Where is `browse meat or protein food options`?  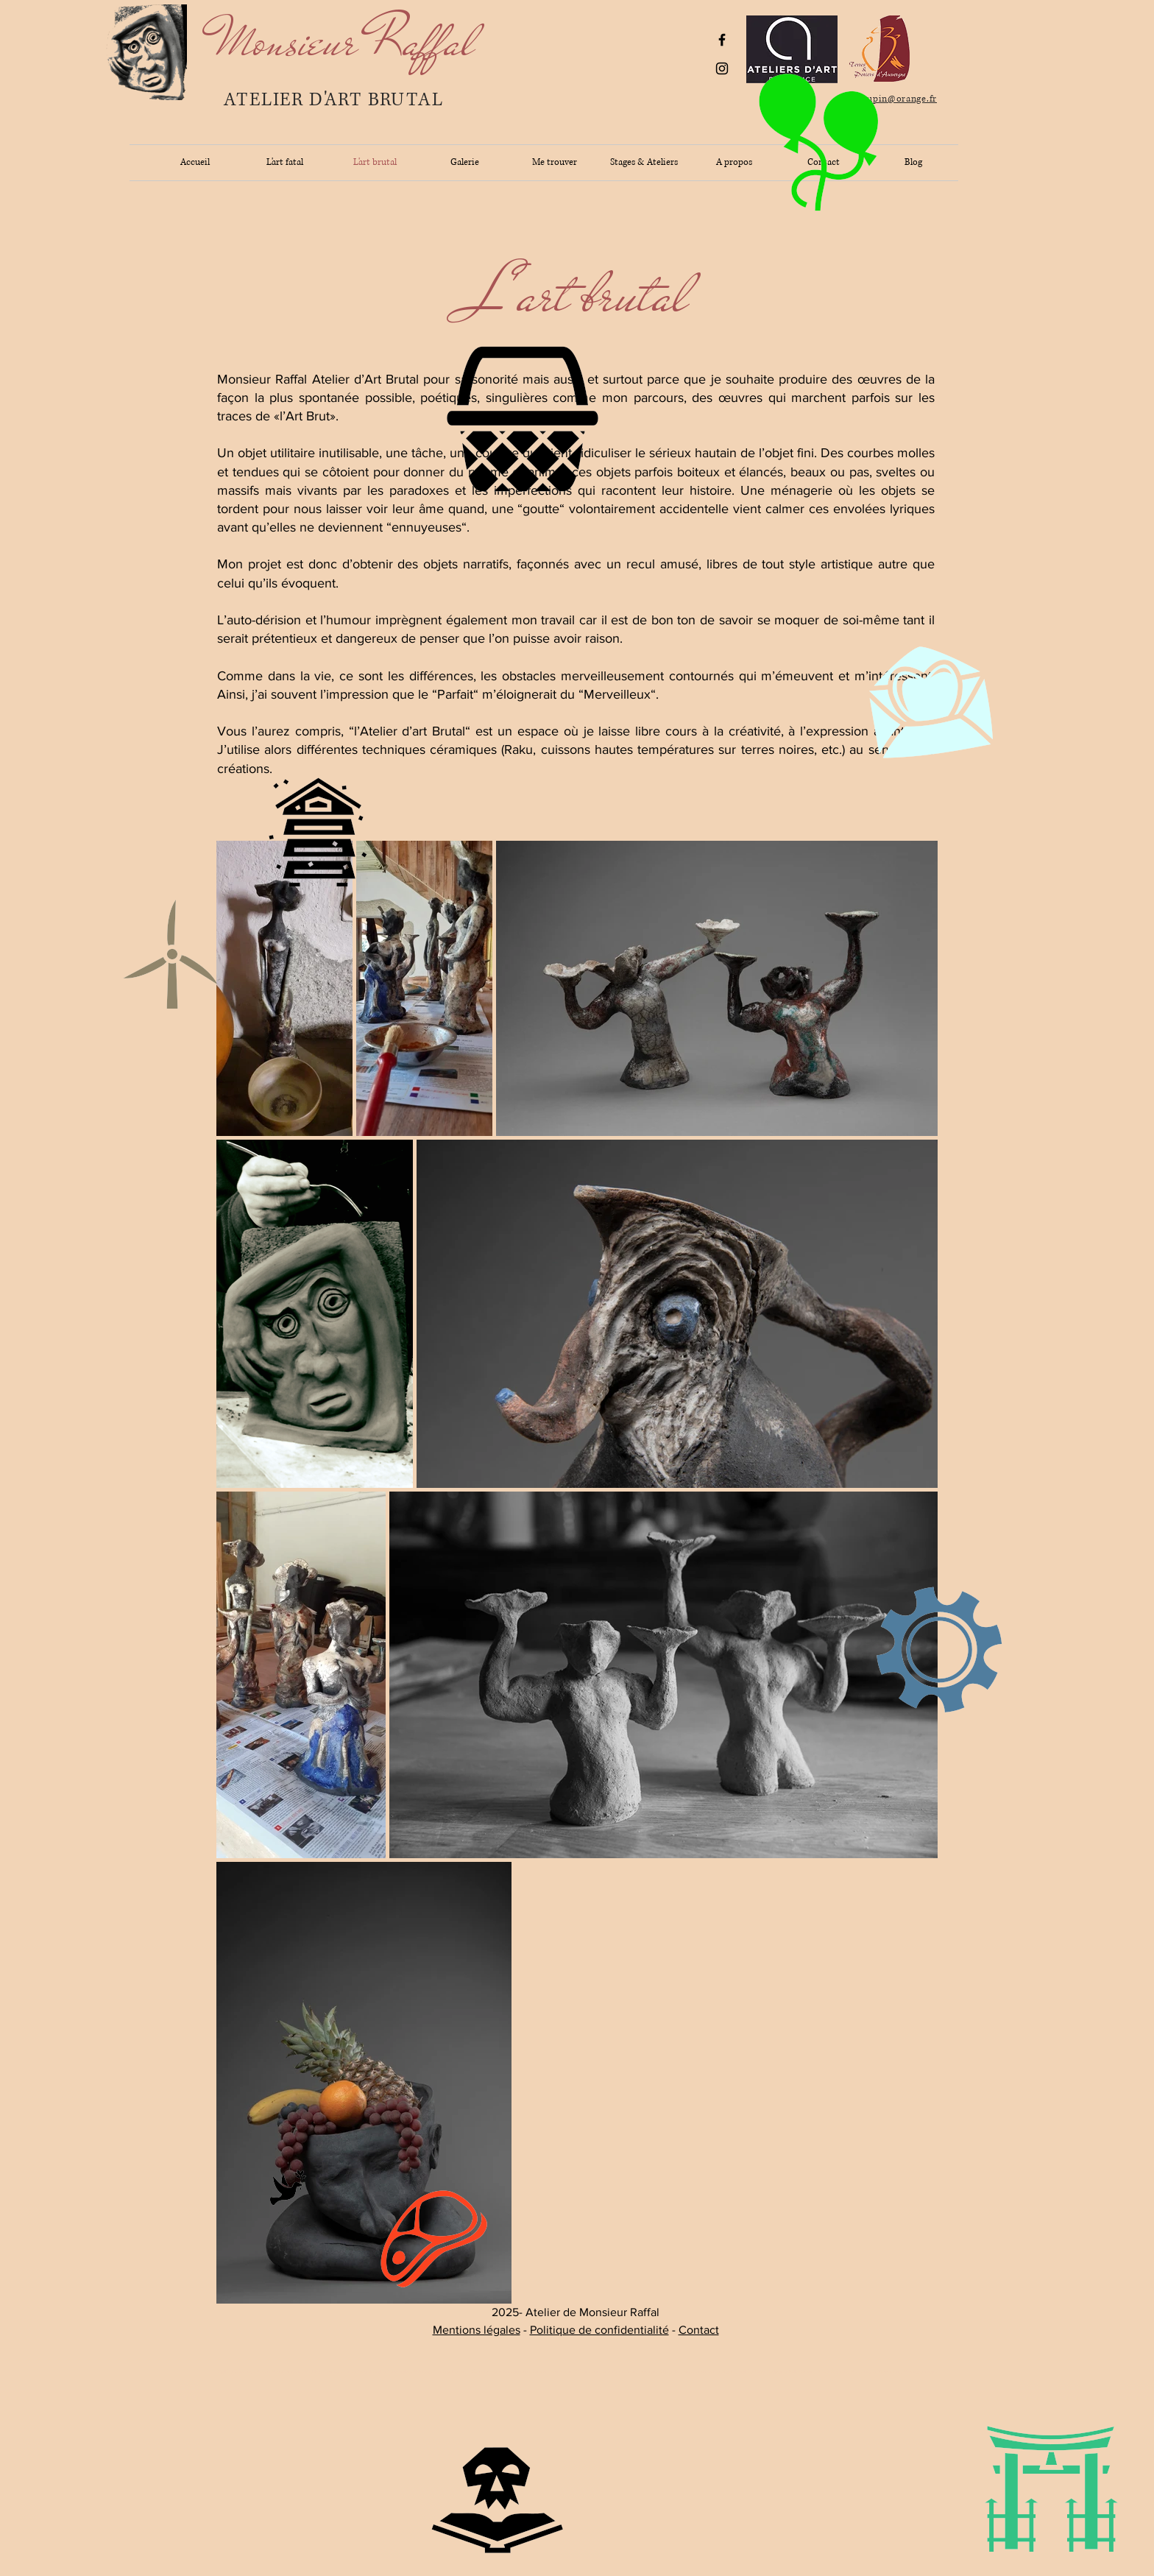
browse meat or protein food options is located at coordinates (434, 2240).